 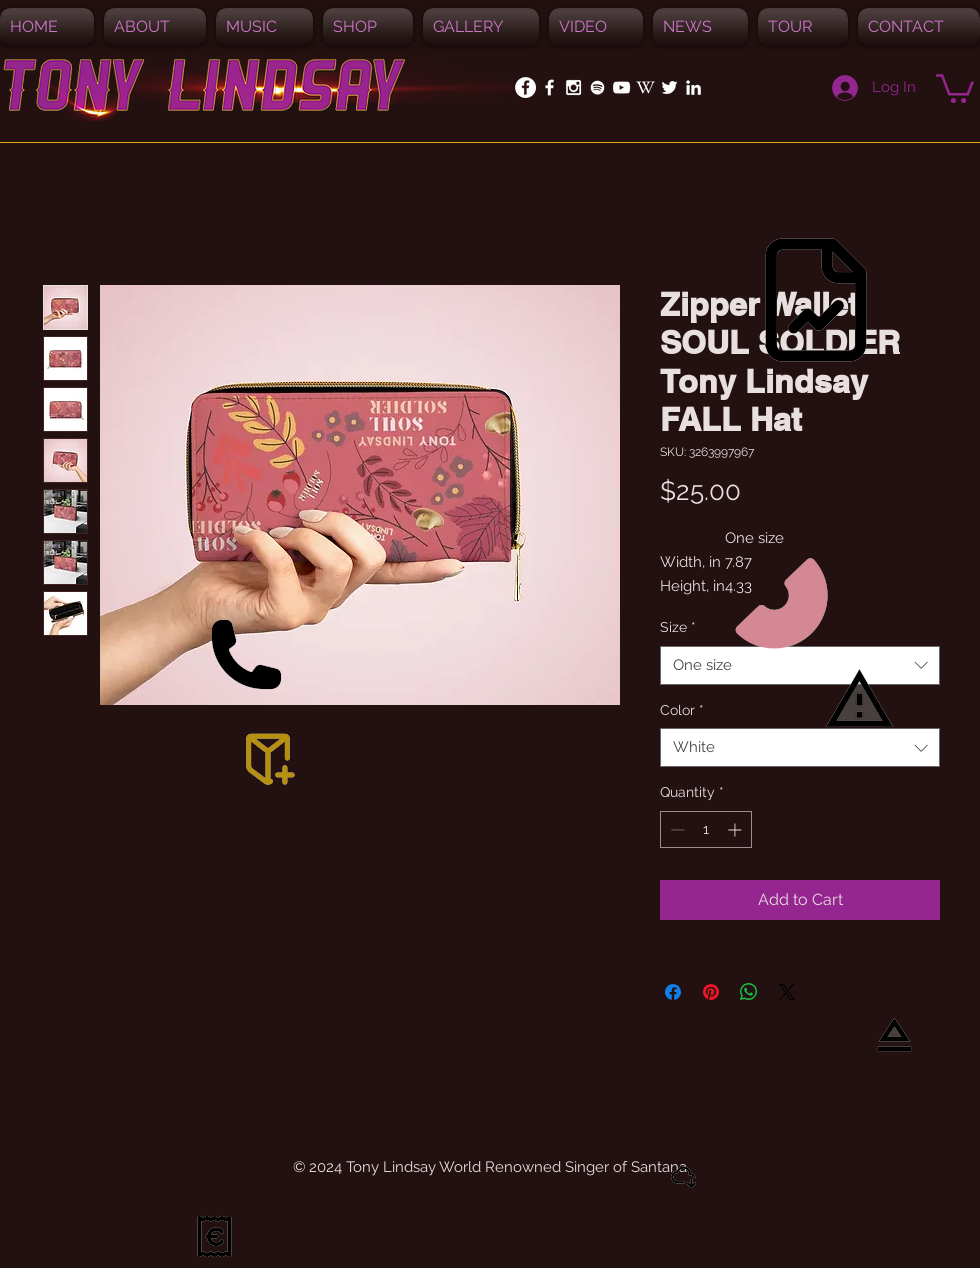 I want to click on indicates a warning or potential issue, so click(x=859, y=699).